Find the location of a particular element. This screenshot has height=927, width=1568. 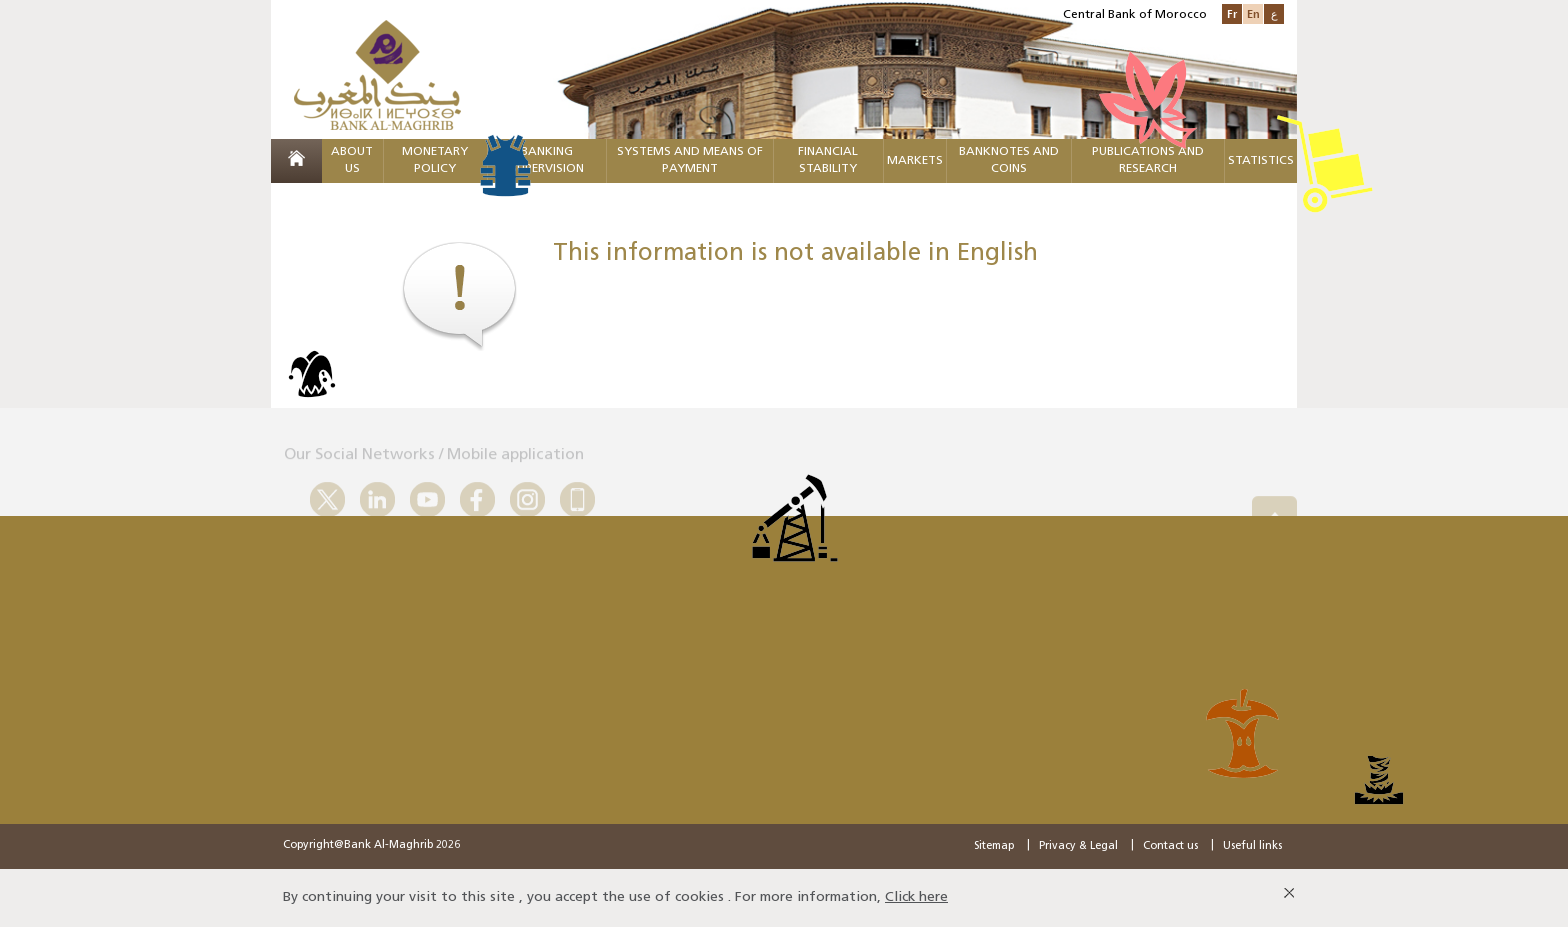

indicates food waste or compost category is located at coordinates (1242, 733).